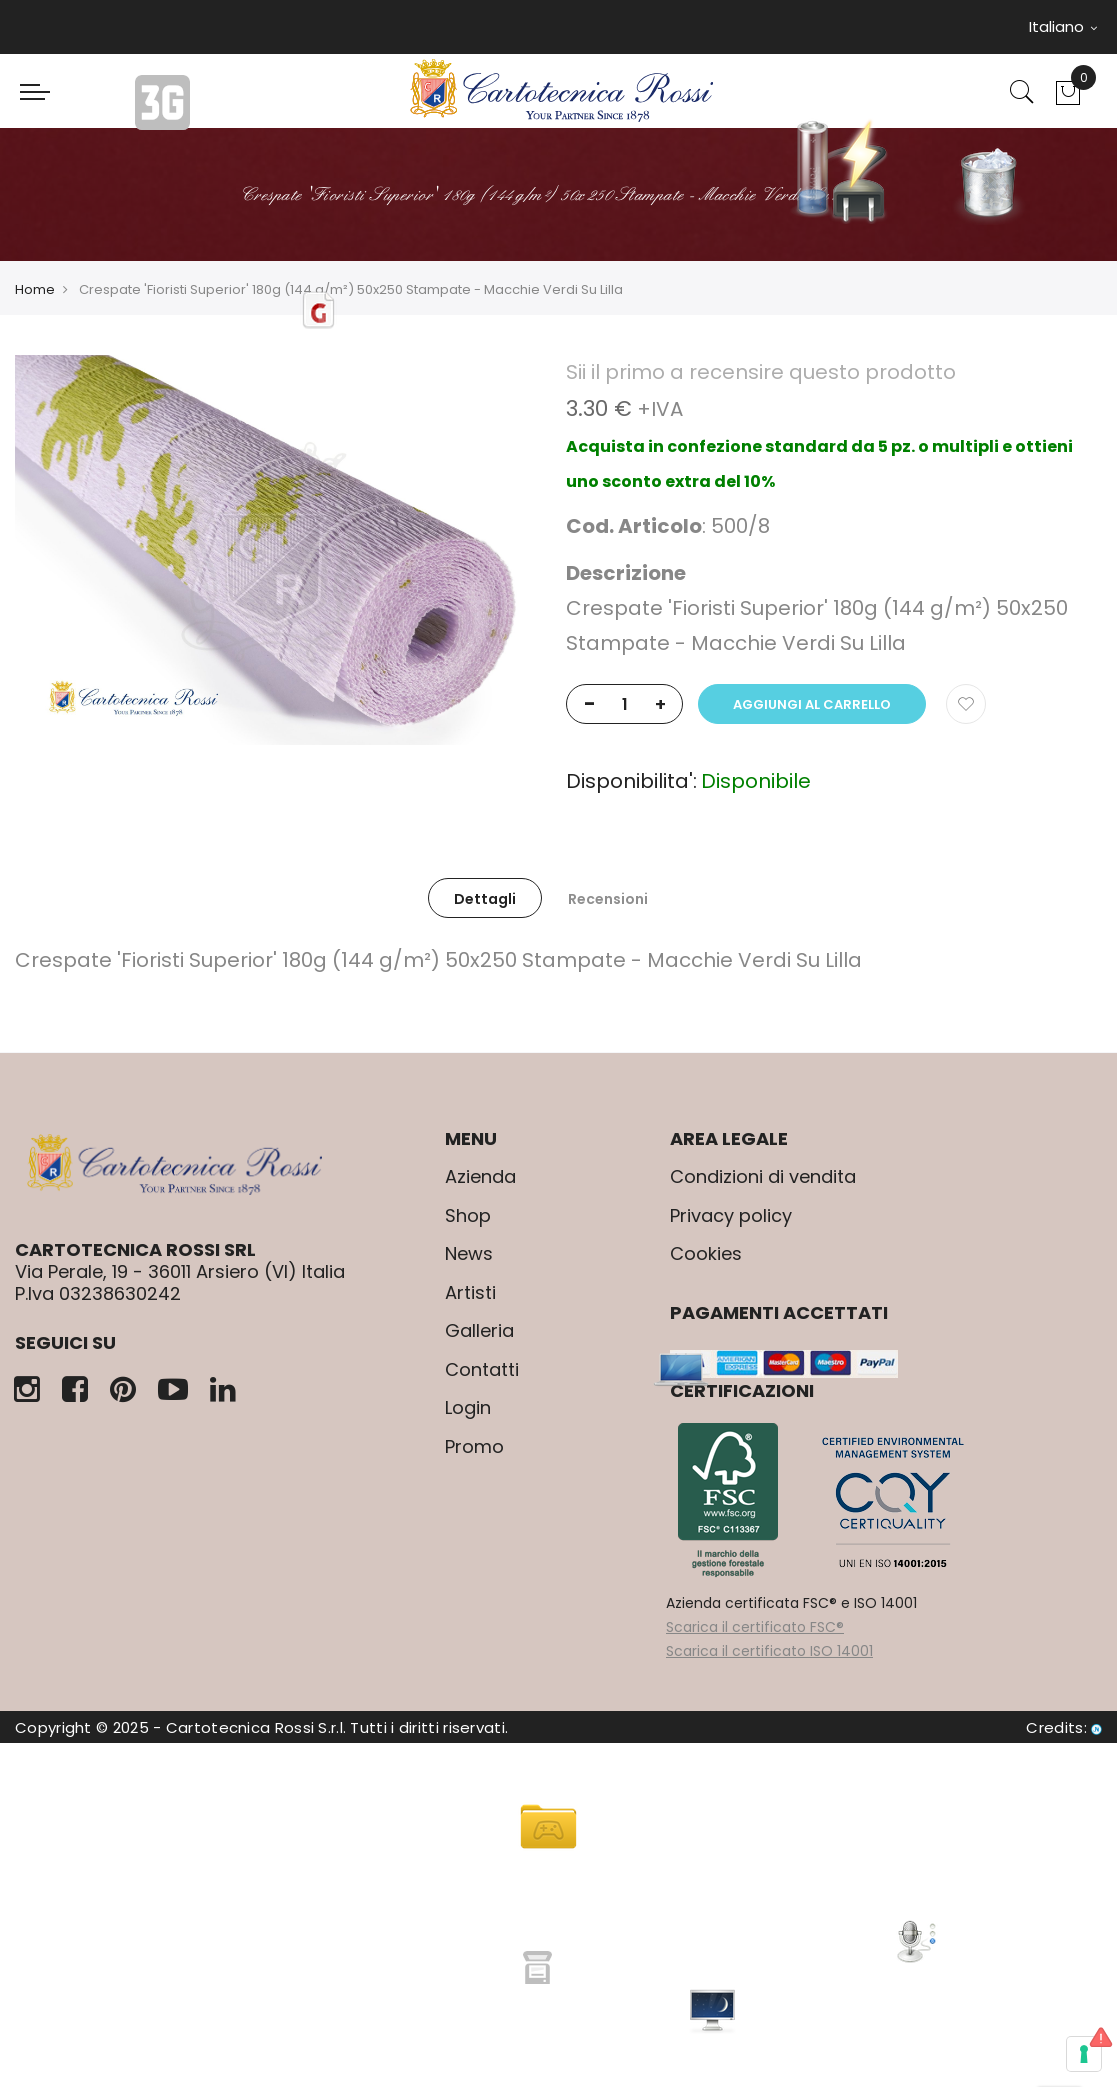 The image size is (1117, 2087). Describe the element at coordinates (988, 182) in the screenshot. I see `view items in your trash folder` at that location.